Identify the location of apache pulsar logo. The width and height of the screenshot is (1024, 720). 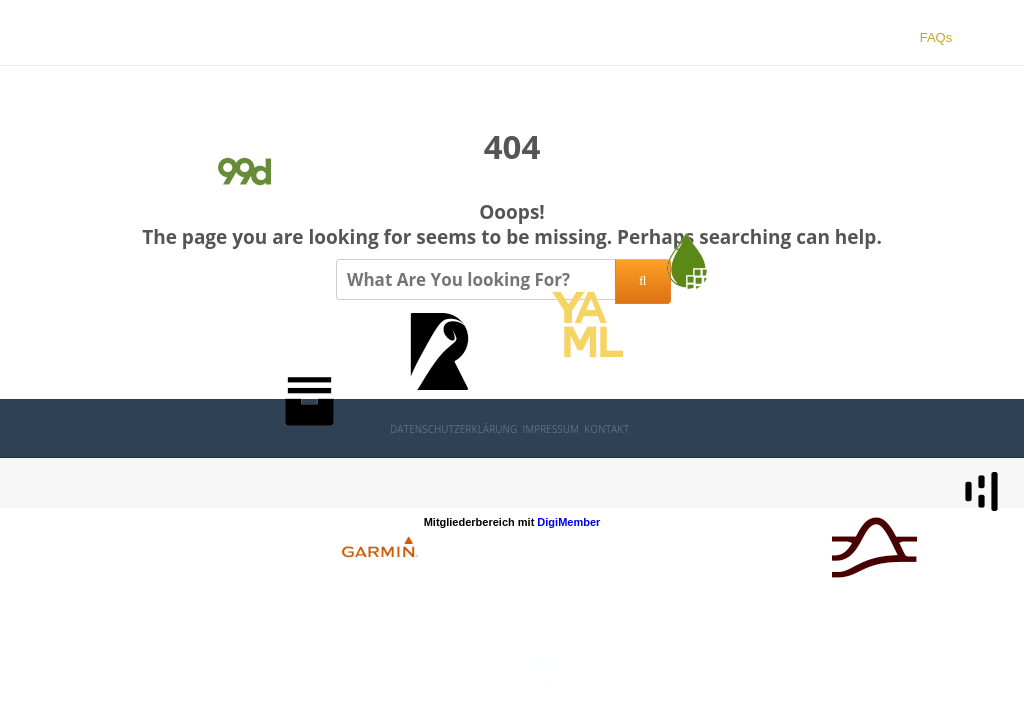
(874, 547).